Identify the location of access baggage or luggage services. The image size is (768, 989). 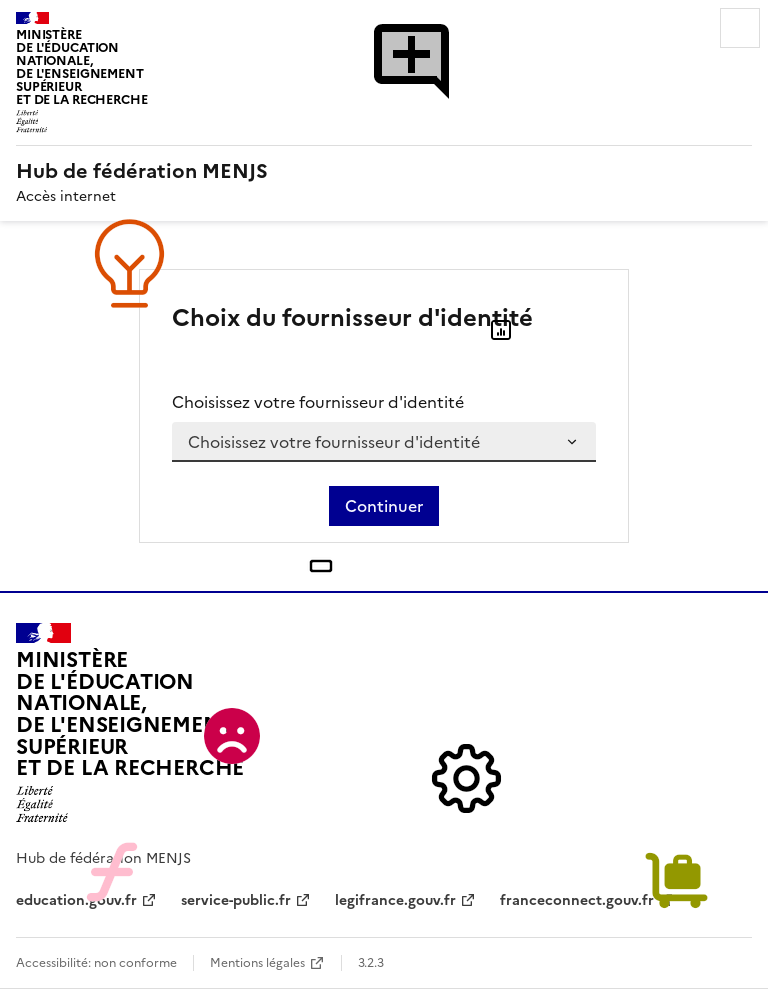
(676, 880).